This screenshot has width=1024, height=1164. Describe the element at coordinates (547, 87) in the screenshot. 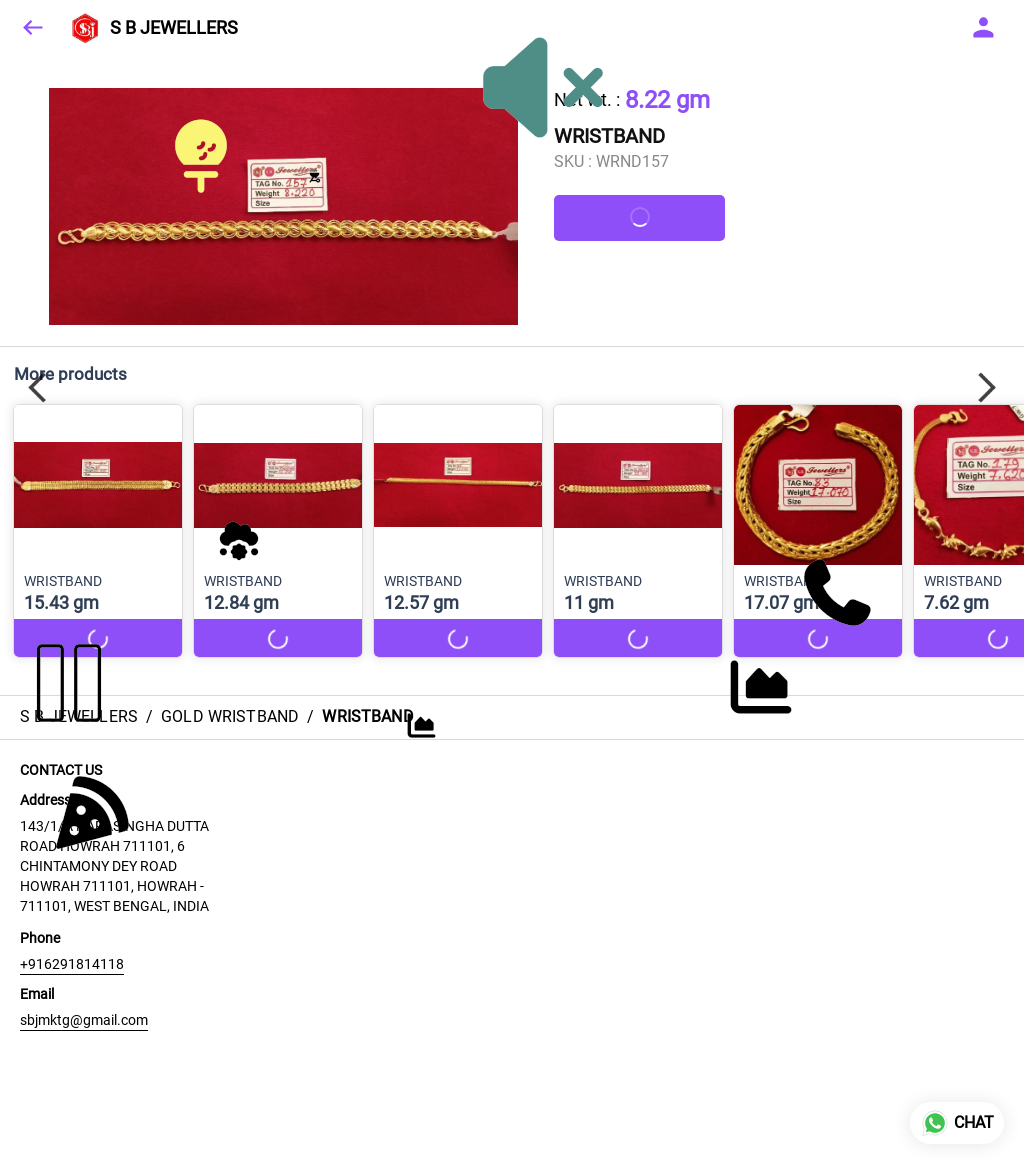

I see `mute audio` at that location.